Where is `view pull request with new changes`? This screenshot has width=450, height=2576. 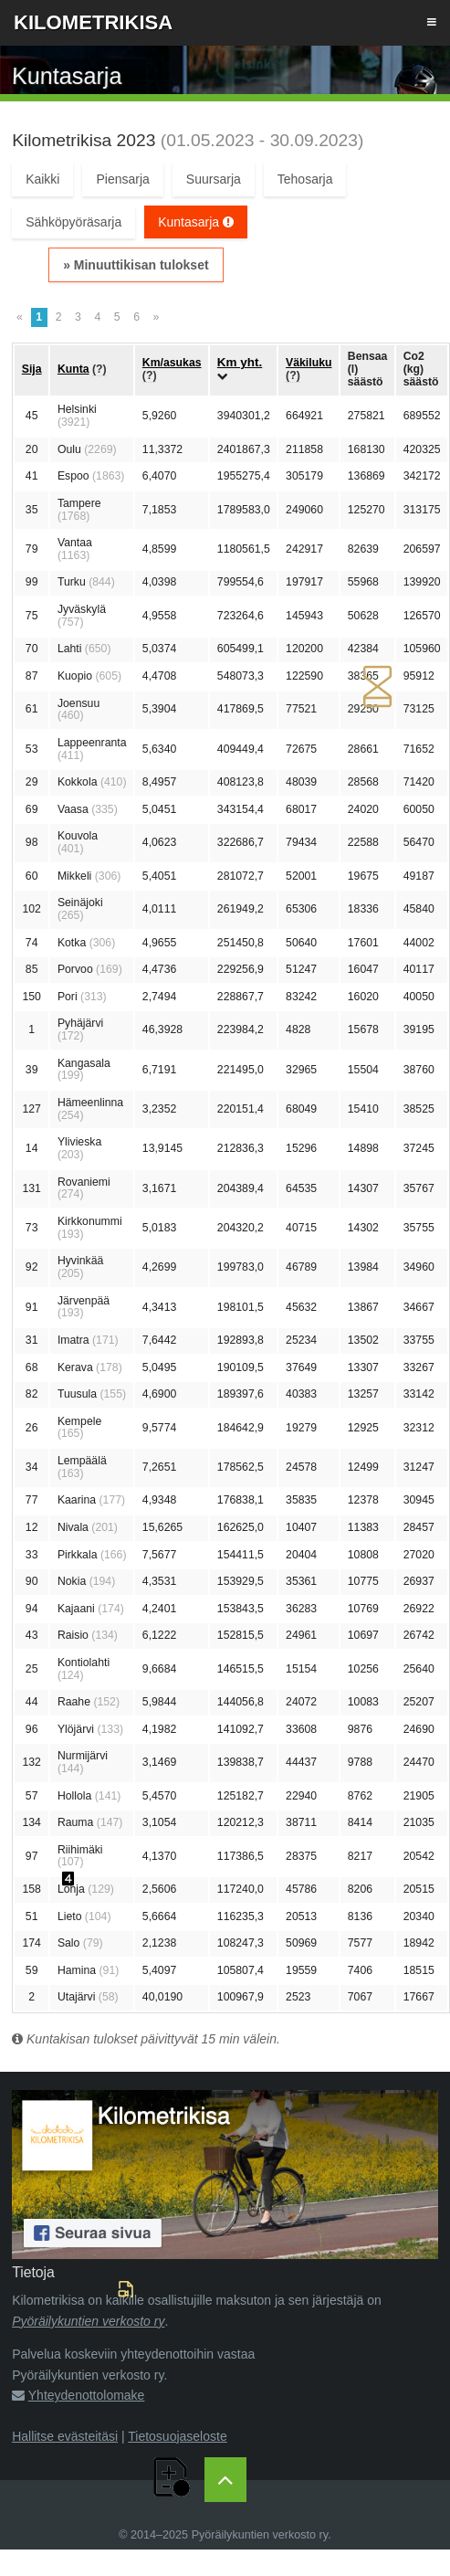
view pull request with new changes is located at coordinates (170, 2476).